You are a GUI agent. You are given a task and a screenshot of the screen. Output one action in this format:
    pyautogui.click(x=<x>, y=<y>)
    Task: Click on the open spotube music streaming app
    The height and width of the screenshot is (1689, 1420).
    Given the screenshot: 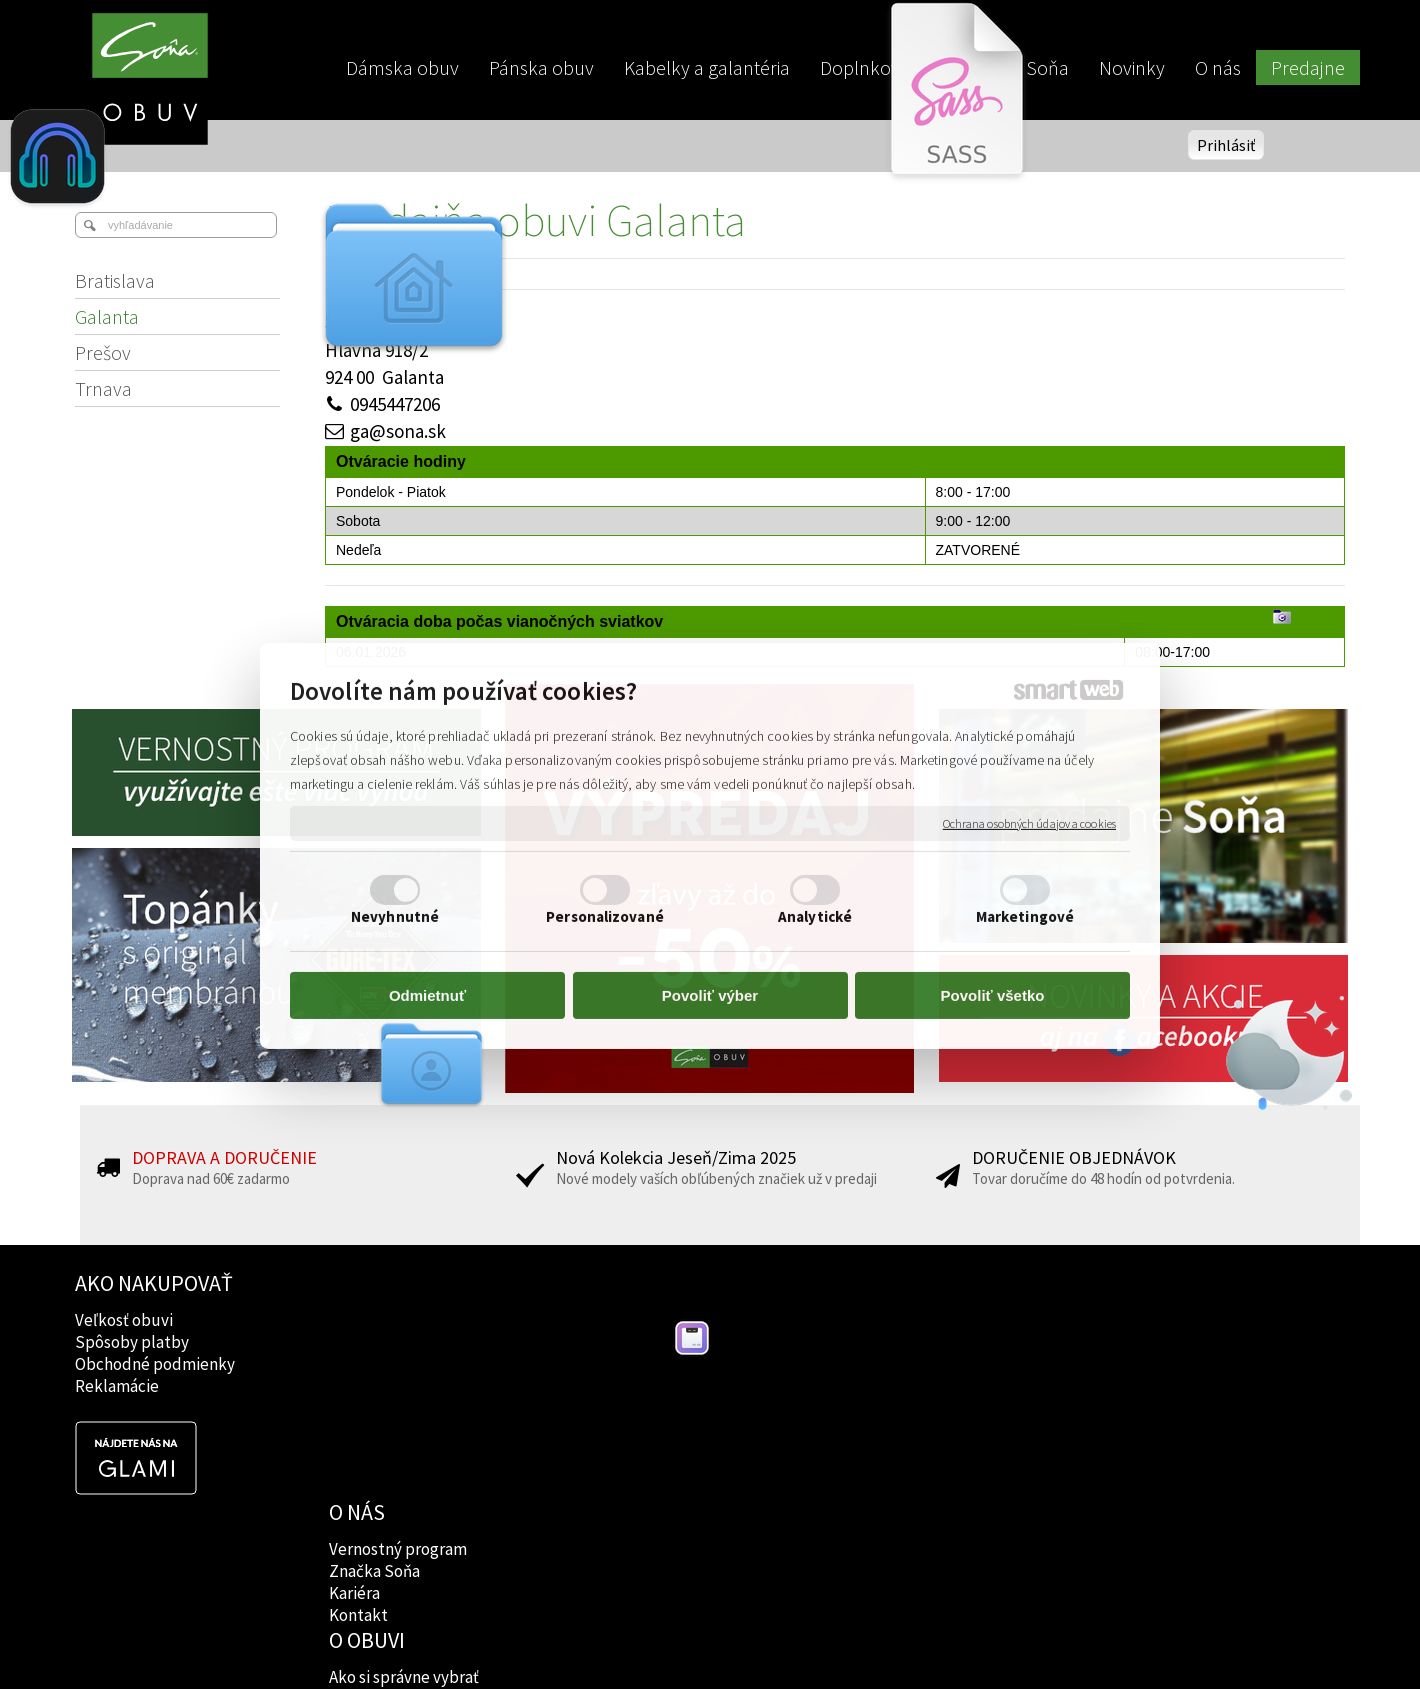 What is the action you would take?
    pyautogui.click(x=57, y=156)
    